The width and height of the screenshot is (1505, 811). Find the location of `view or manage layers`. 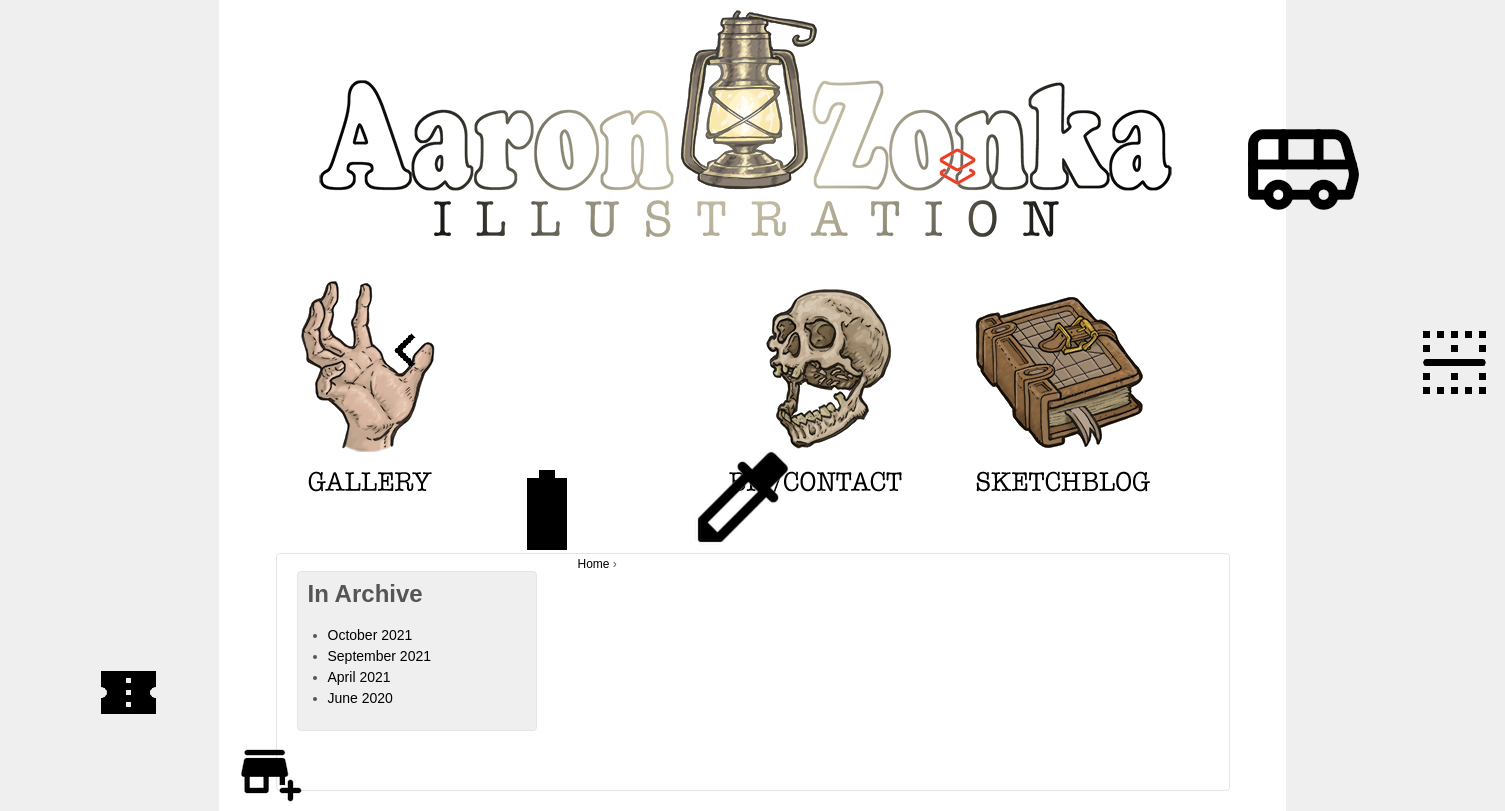

view or manage layers is located at coordinates (957, 166).